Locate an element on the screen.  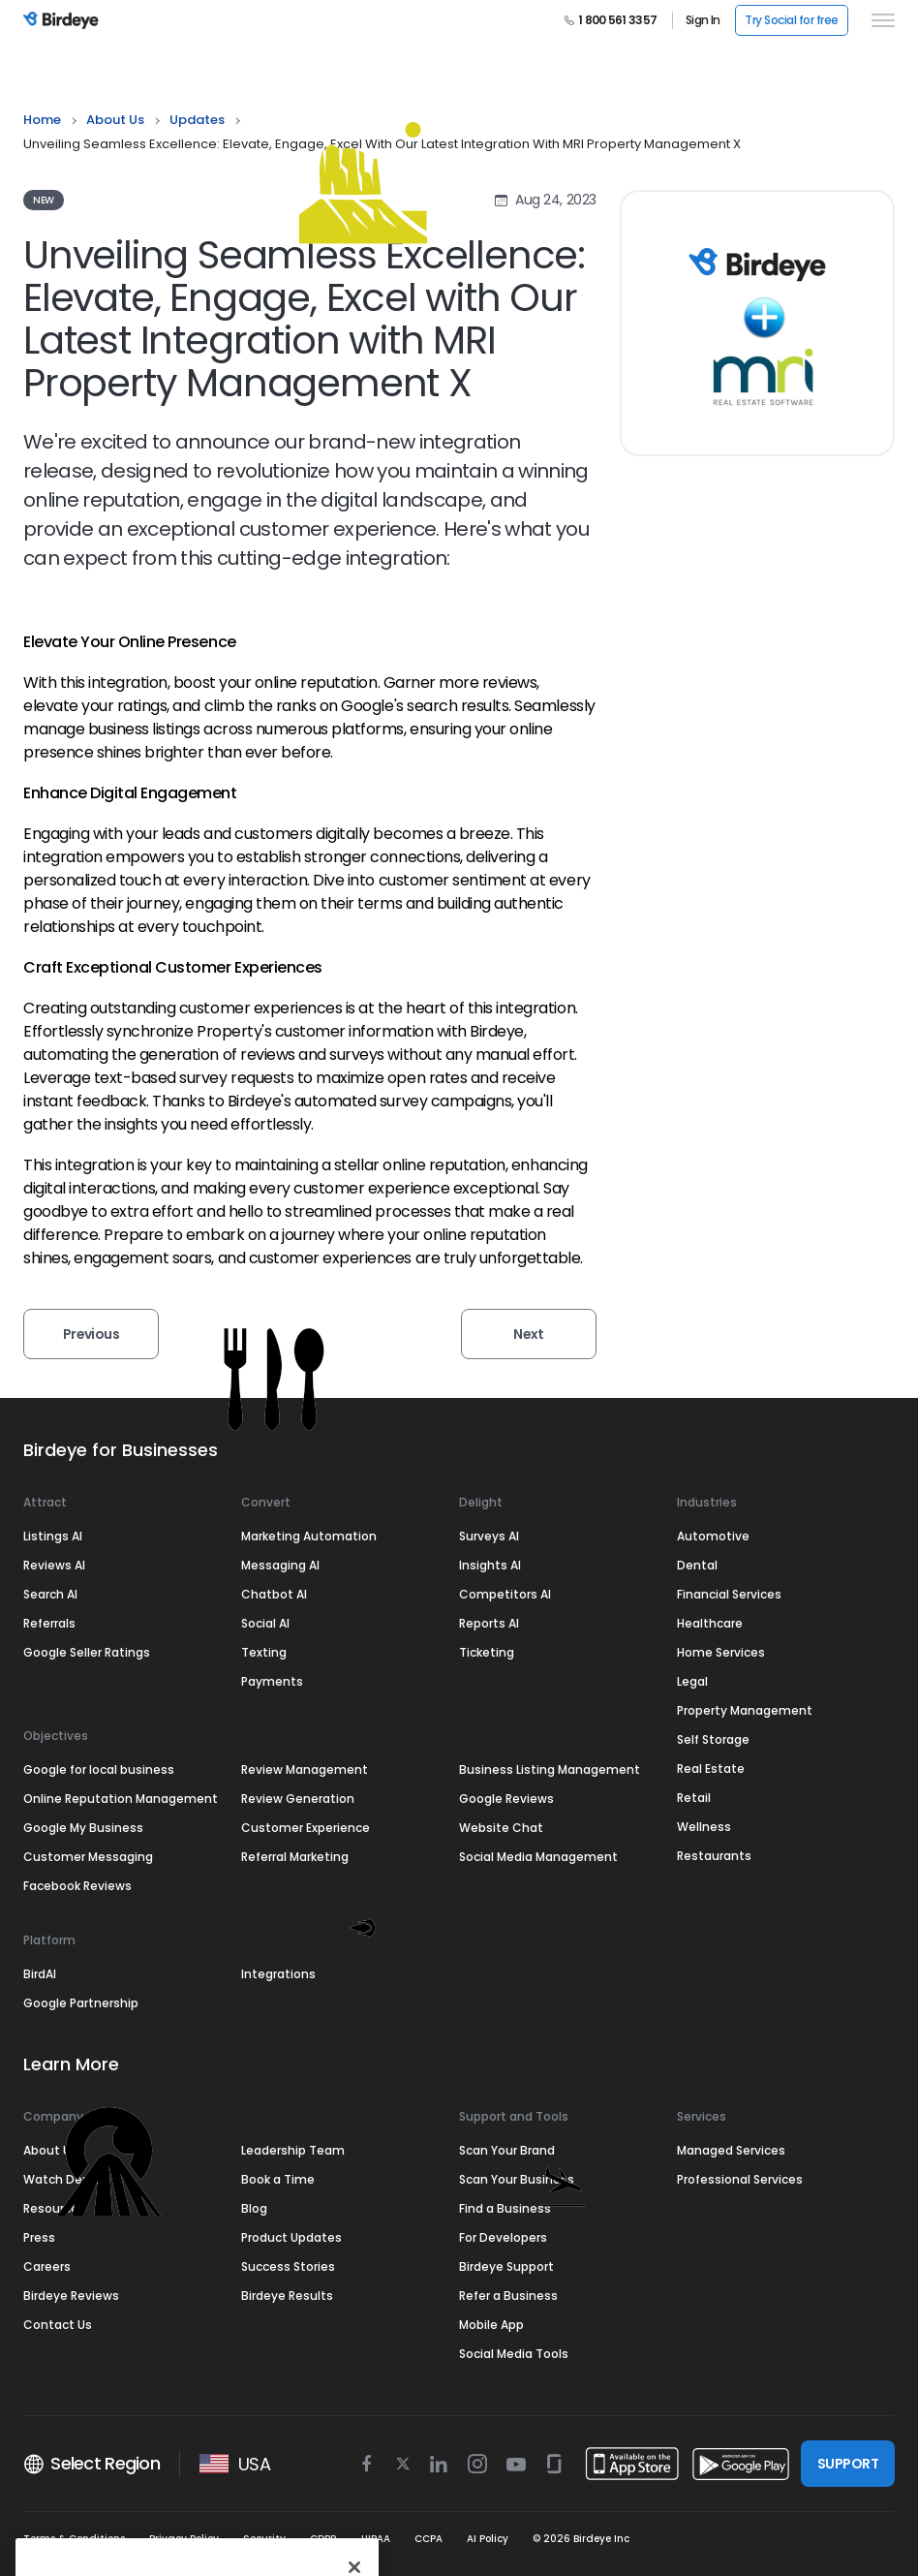
select the lucifer cannon weapon is located at coordinates (362, 1928).